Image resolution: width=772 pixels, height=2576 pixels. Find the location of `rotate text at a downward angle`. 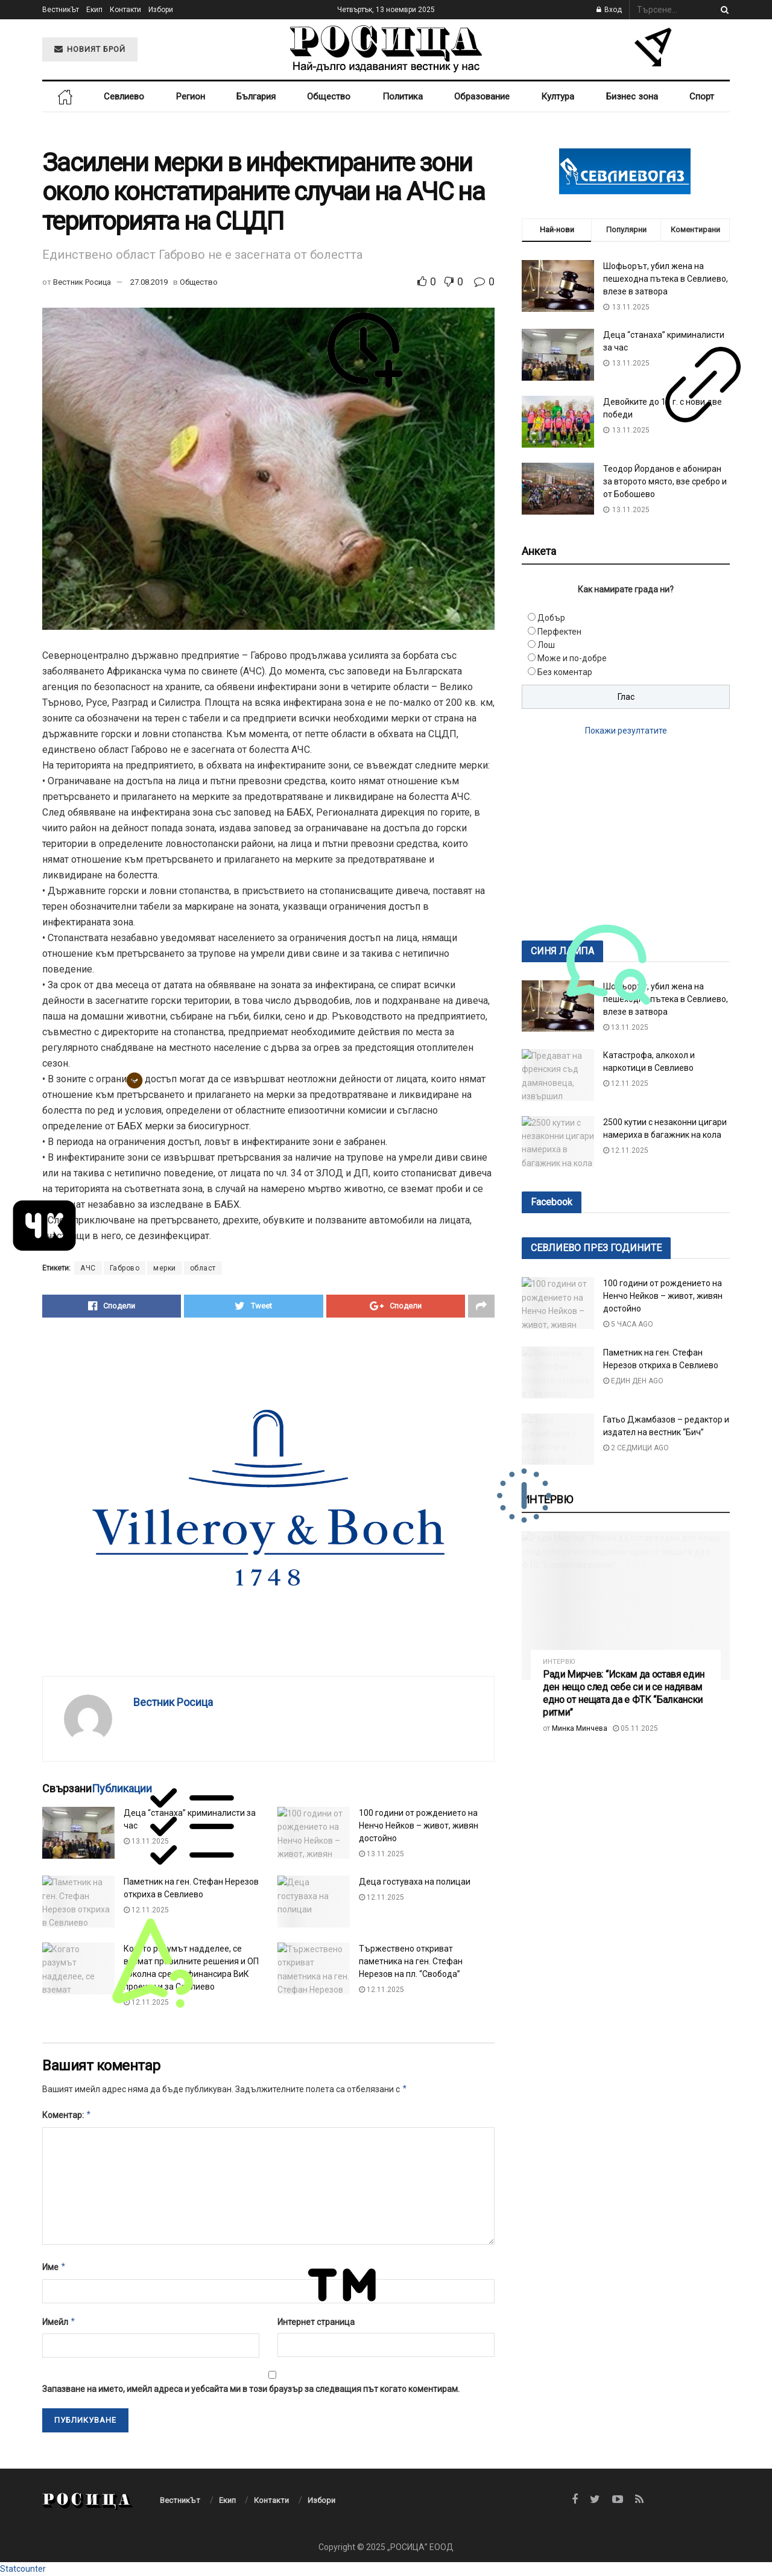

rotate text at a downward angle is located at coordinates (654, 46).